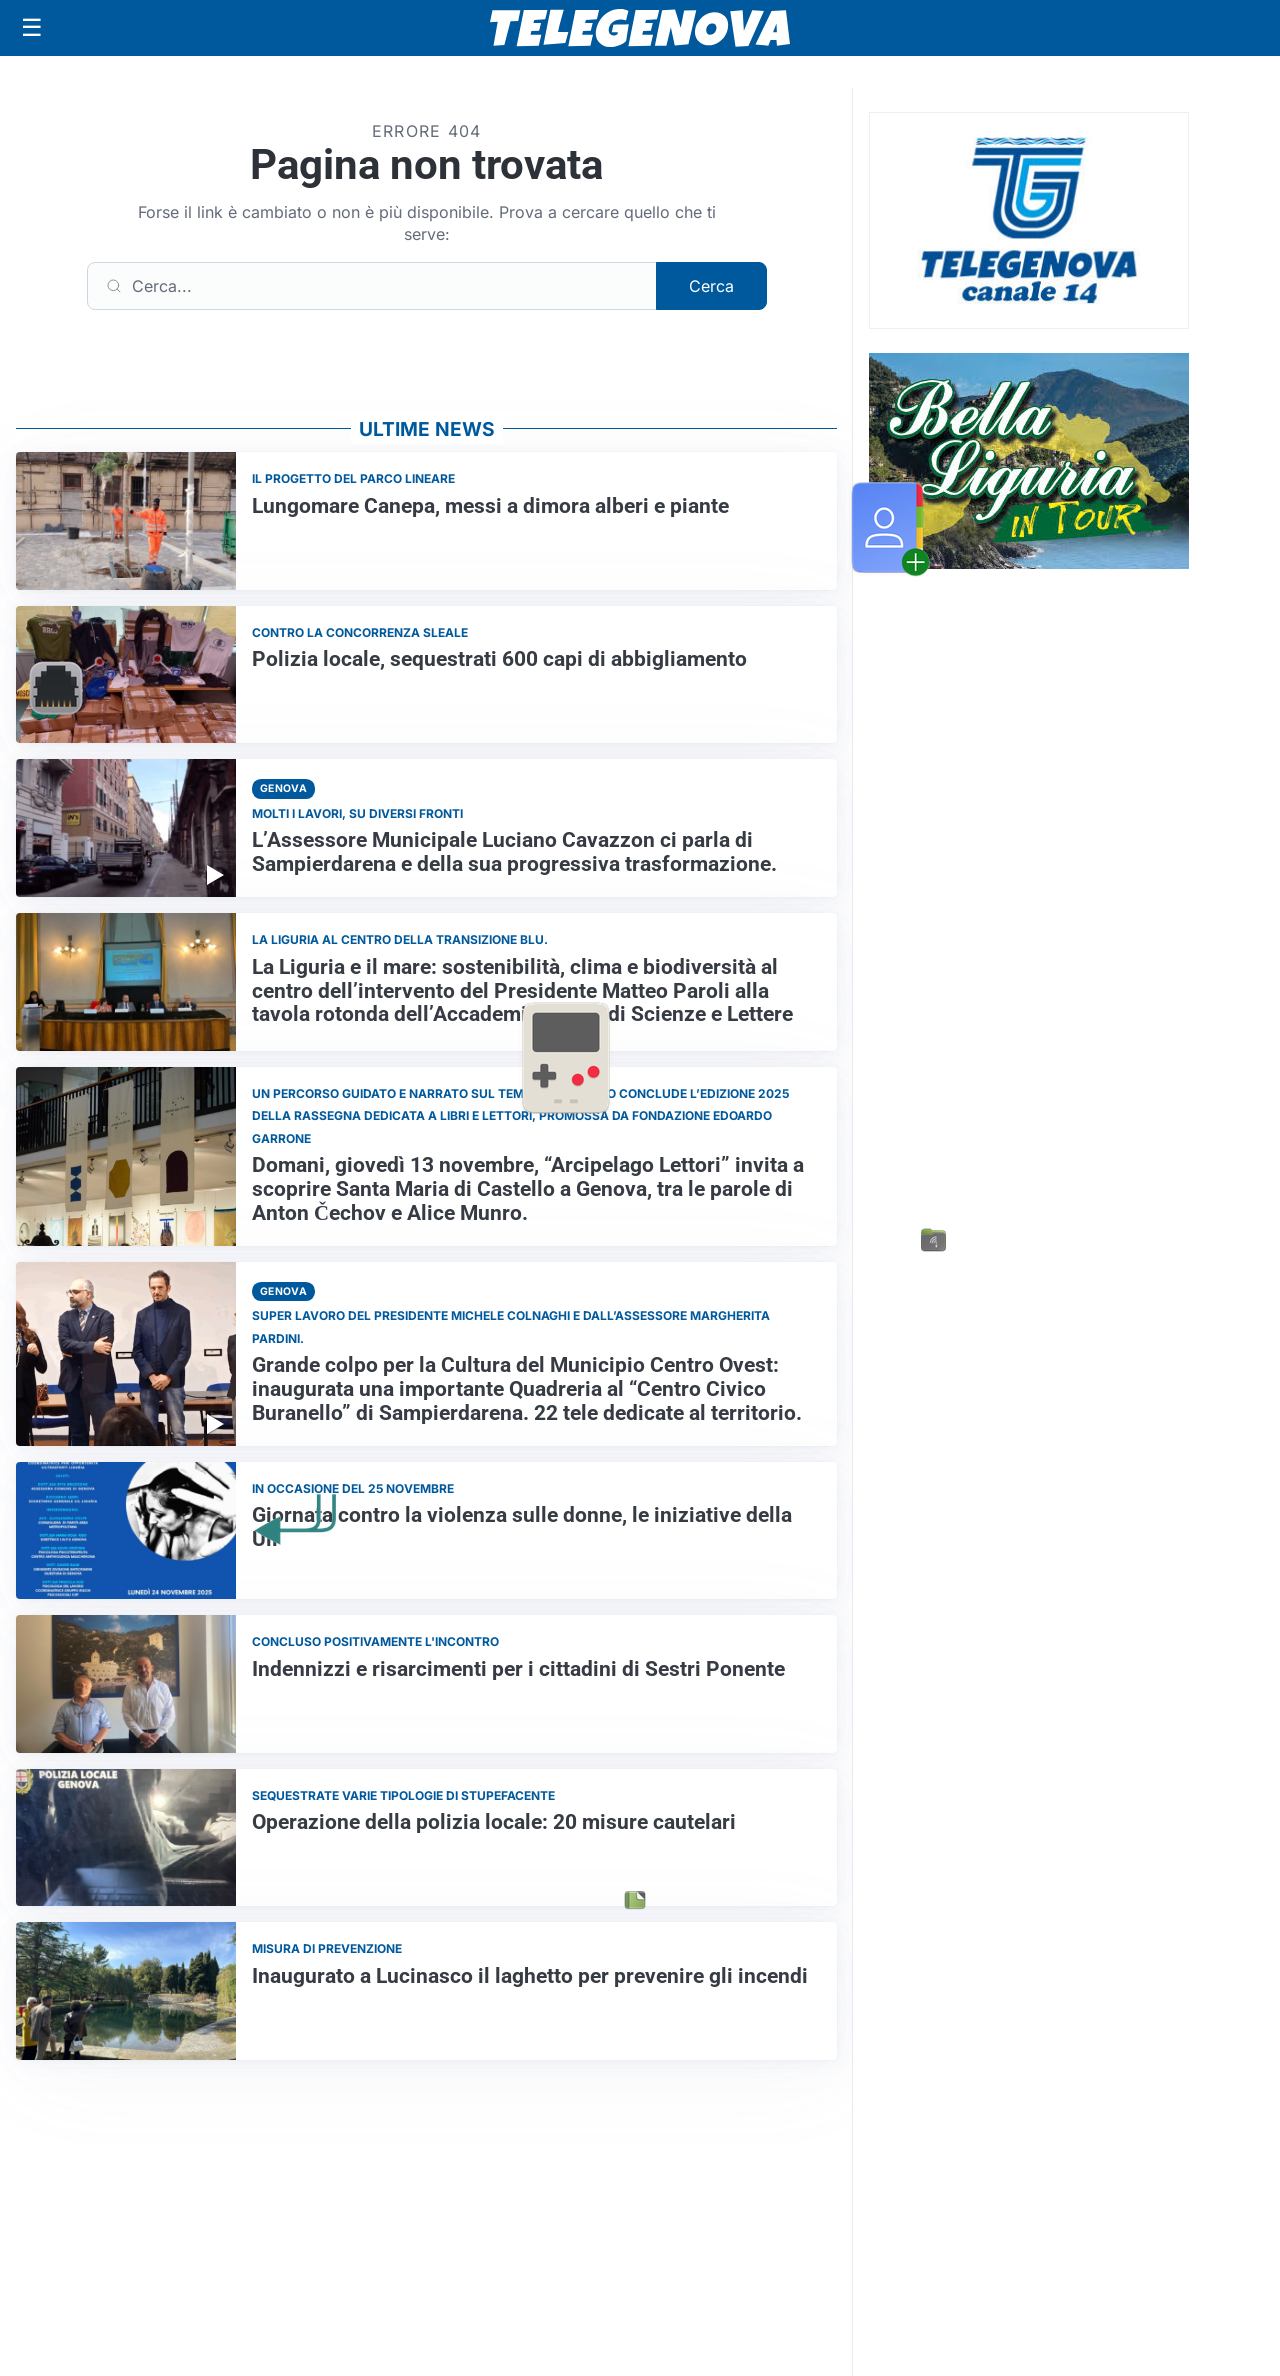 This screenshot has height=2376, width=1280. I want to click on create a new contact in address book, so click(887, 527).